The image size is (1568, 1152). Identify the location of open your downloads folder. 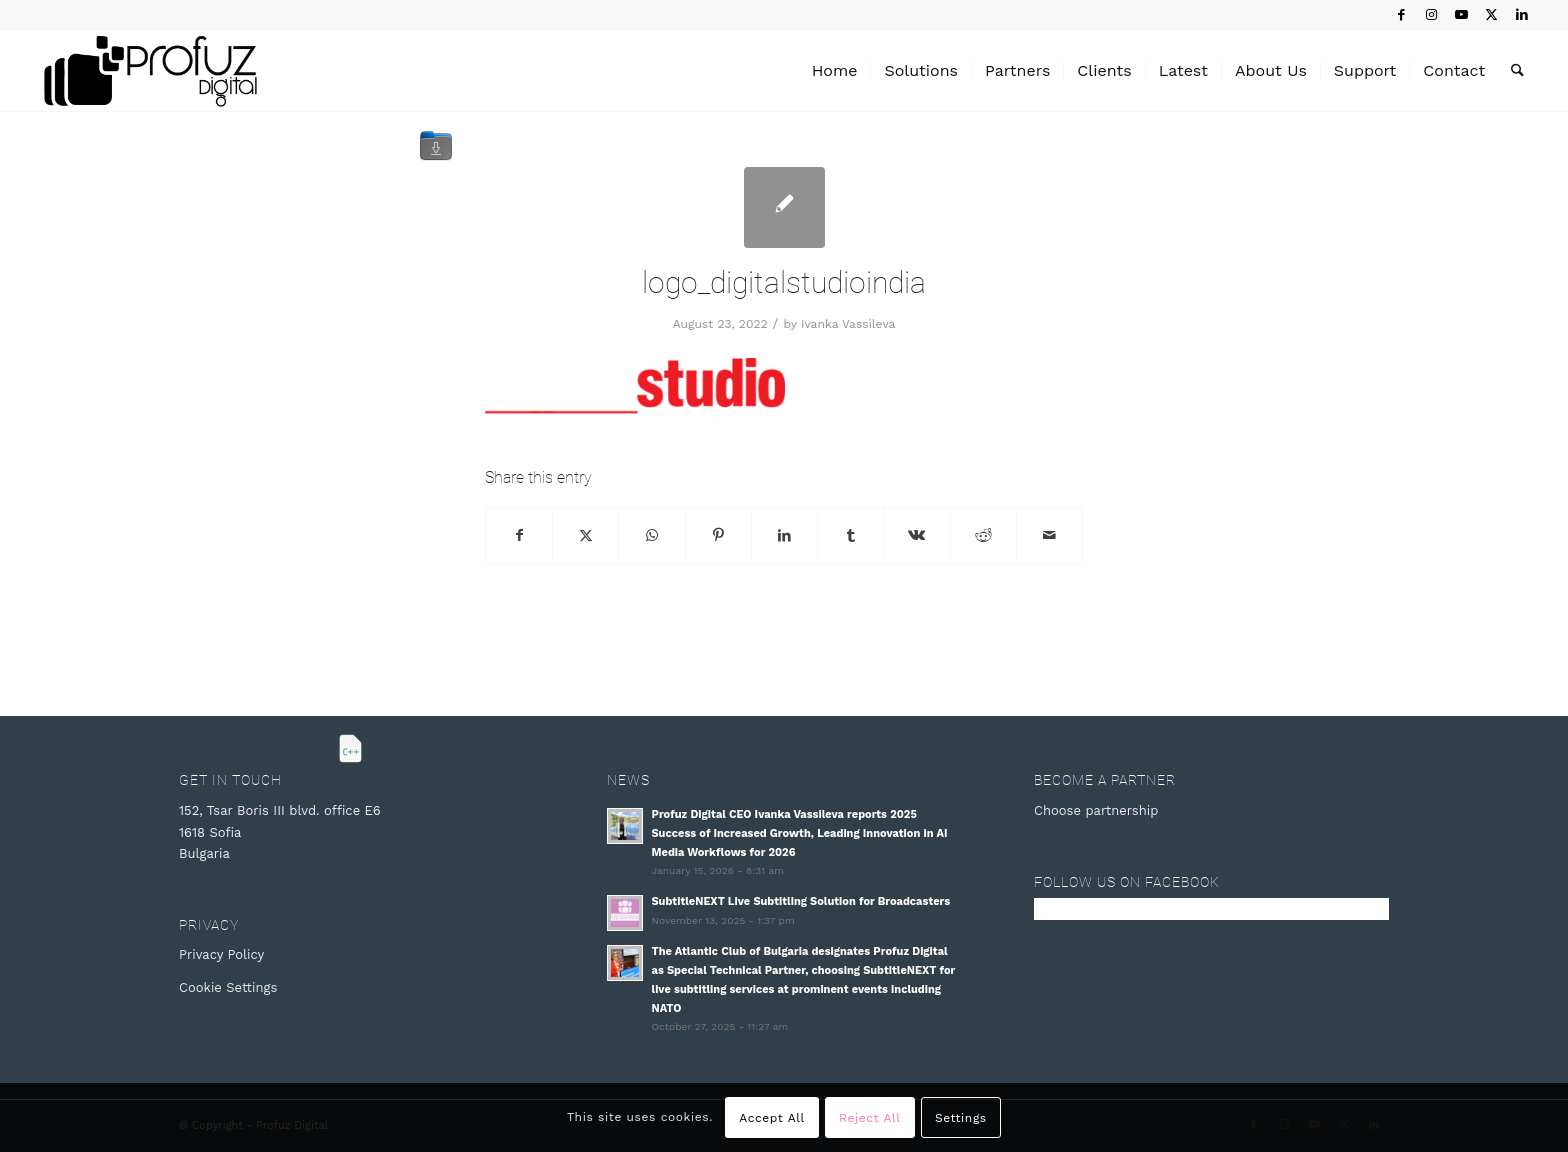
(436, 145).